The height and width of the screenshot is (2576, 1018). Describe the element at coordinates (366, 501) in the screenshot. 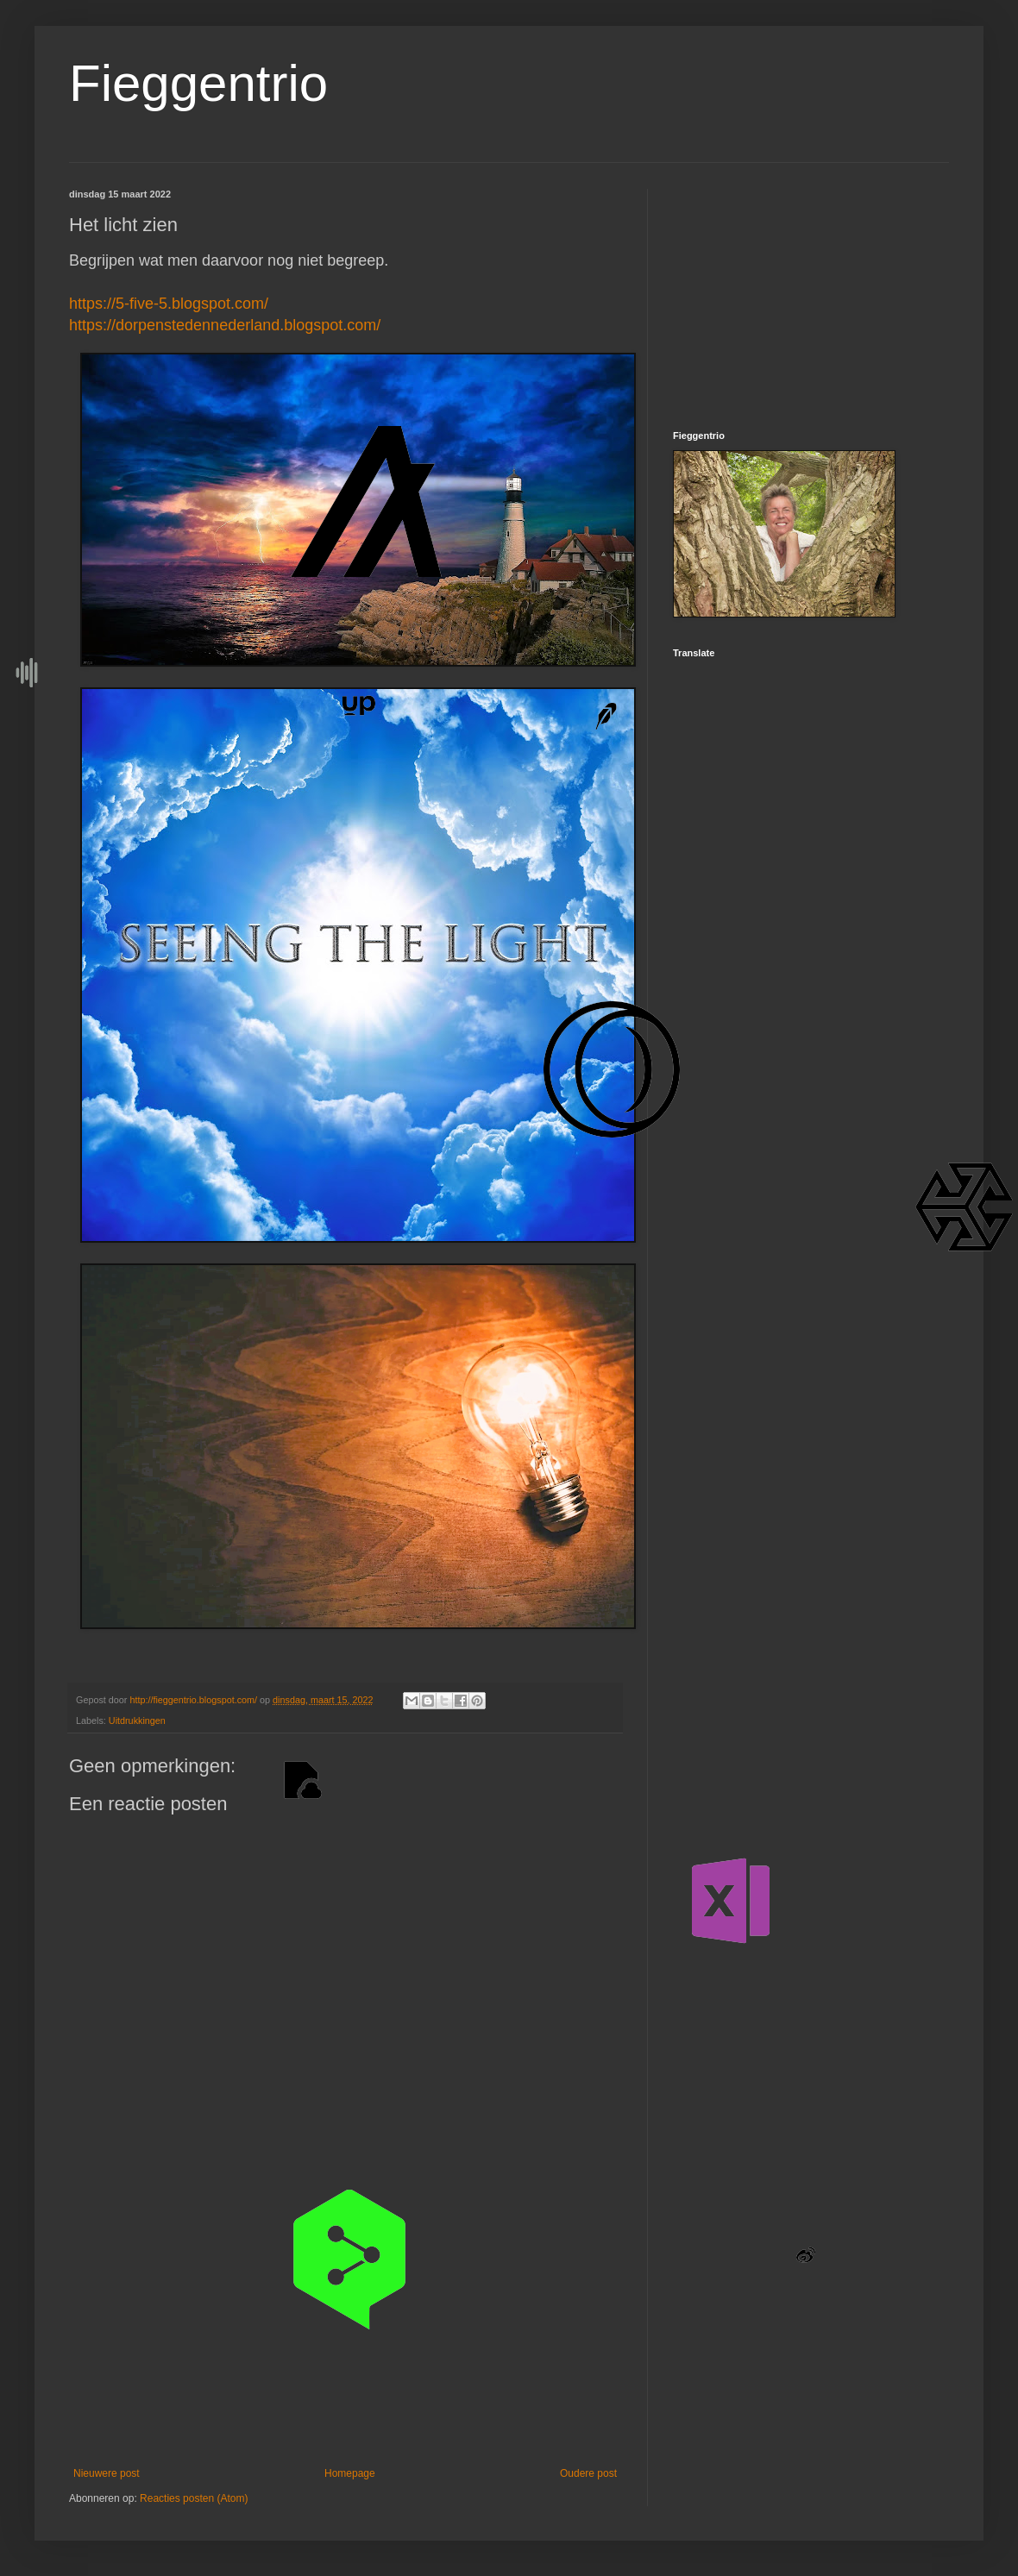

I see `algorand cryptocurrency or blockchain platform logo` at that location.